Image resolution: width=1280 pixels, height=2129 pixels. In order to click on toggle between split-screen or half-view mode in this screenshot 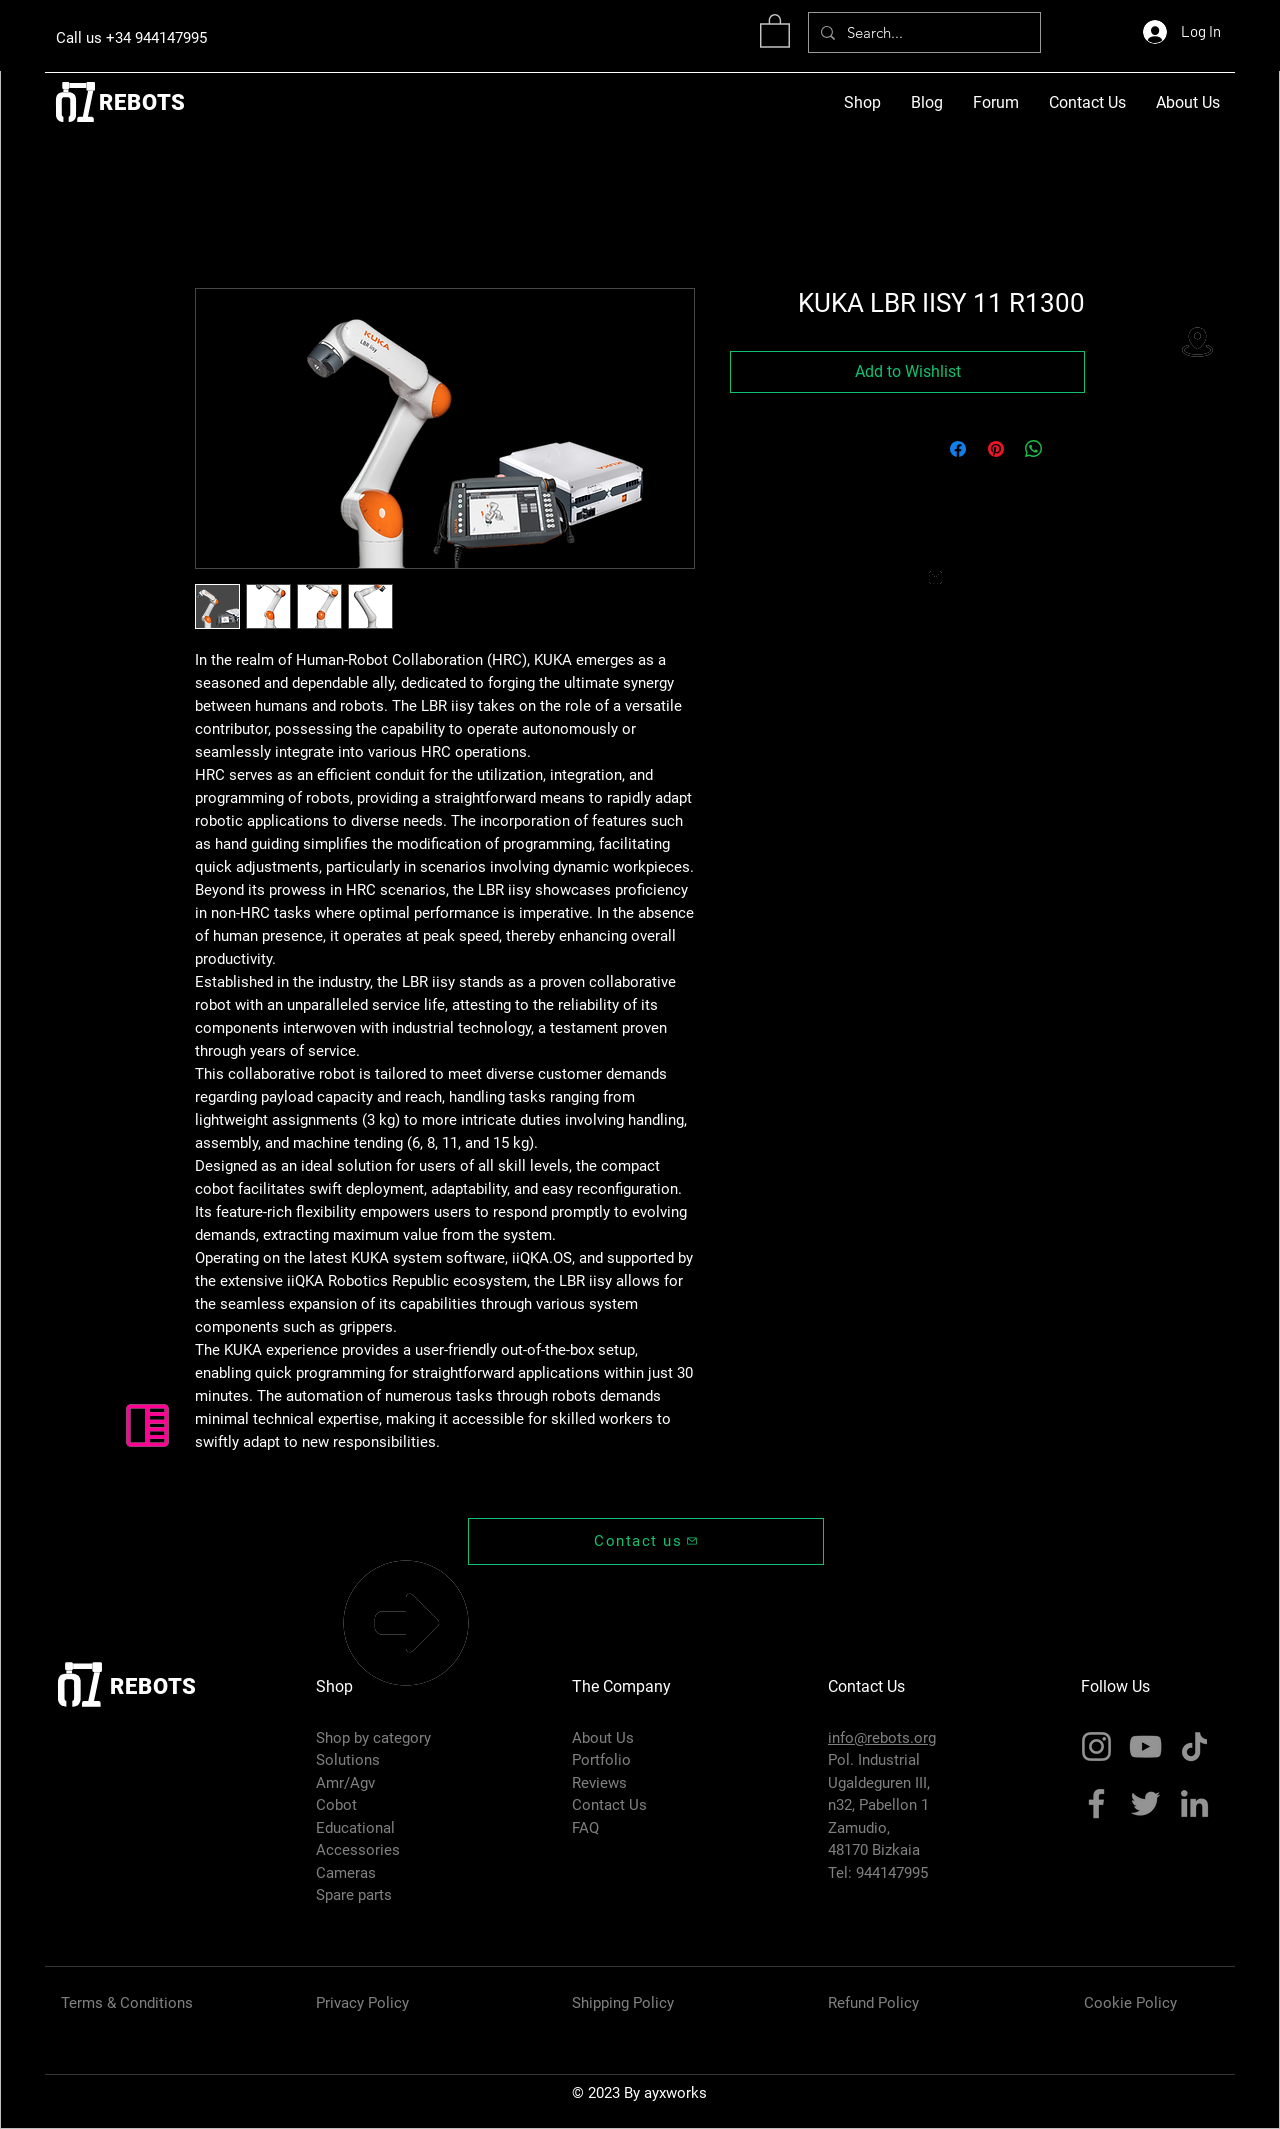, I will do `click(147, 1425)`.